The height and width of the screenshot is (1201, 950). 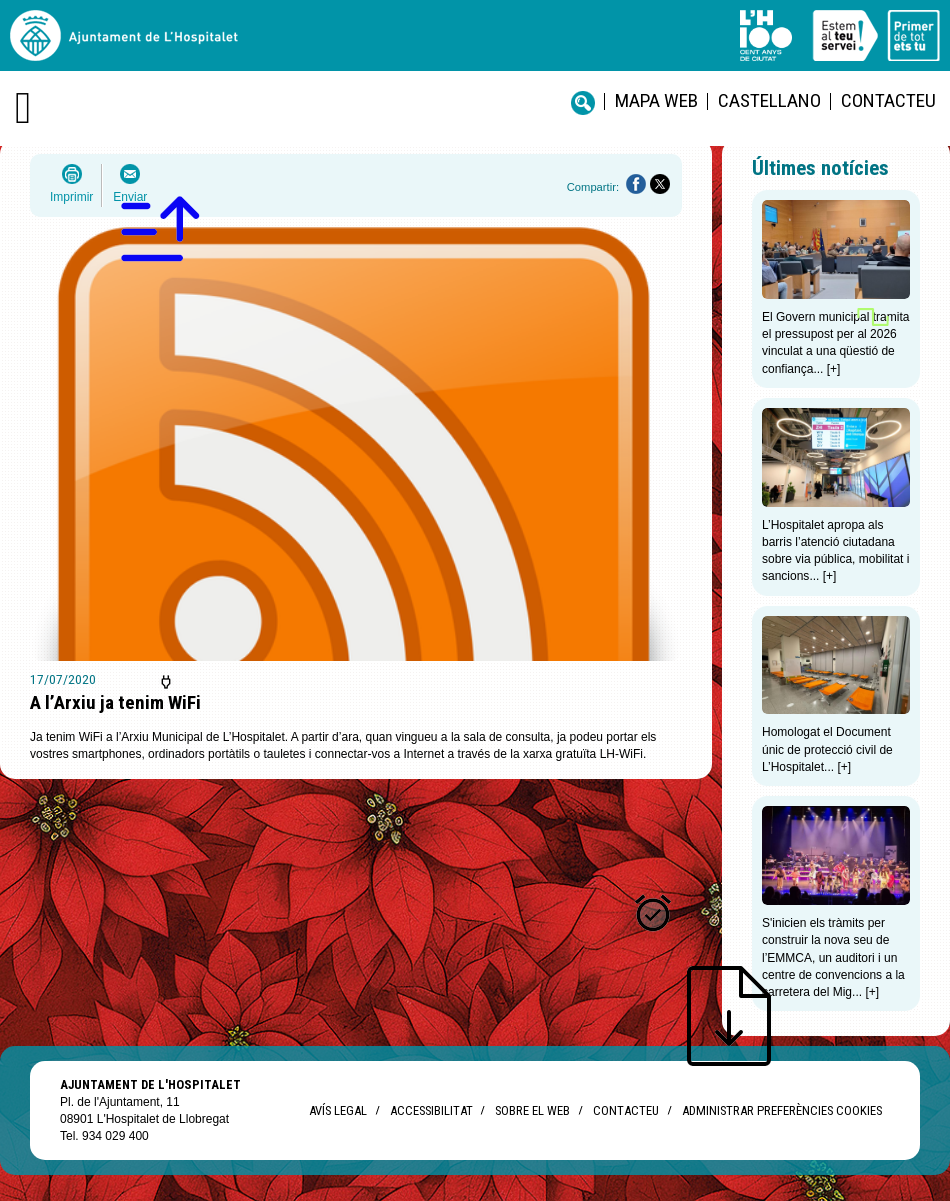 What do you see at coordinates (653, 913) in the screenshot?
I see `alarm is set and active` at bounding box center [653, 913].